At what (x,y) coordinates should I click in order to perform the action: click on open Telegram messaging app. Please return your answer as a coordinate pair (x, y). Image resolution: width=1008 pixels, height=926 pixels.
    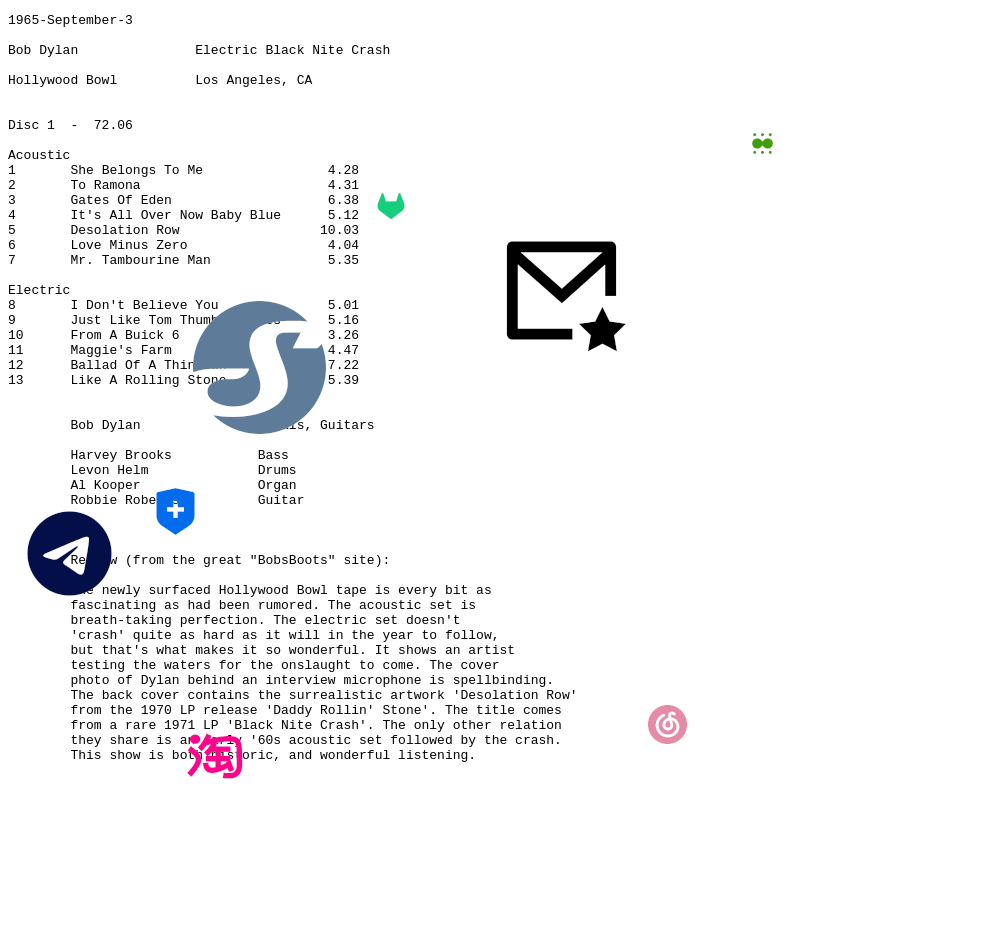
    Looking at the image, I should click on (69, 553).